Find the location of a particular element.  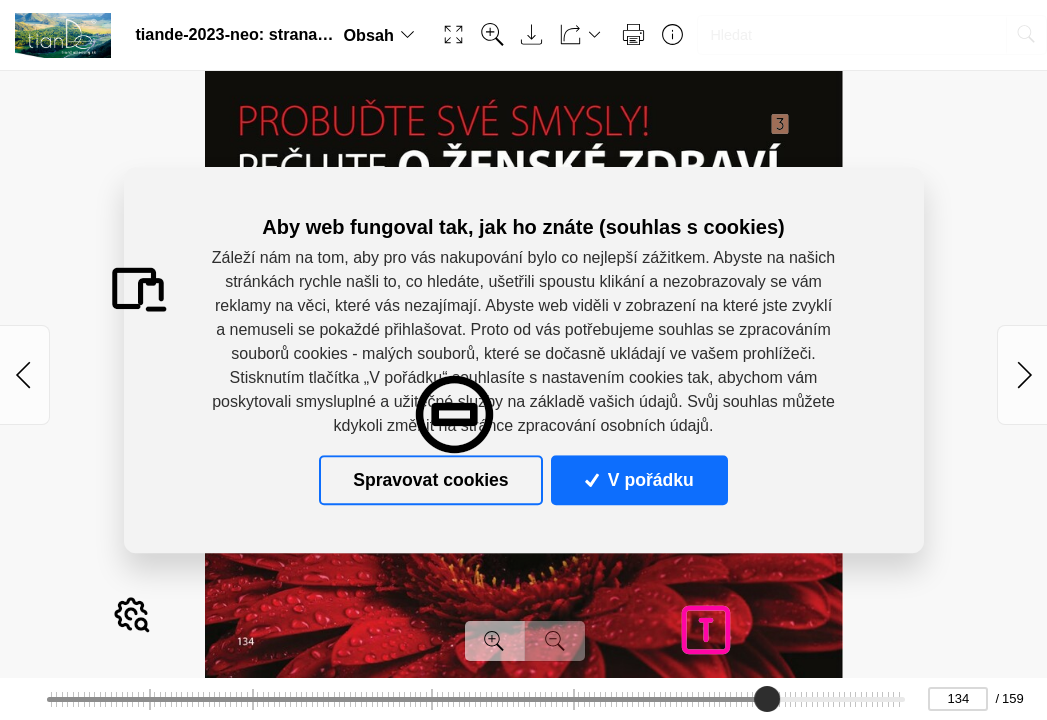

indicates step three in a multi-step process is located at coordinates (780, 124).